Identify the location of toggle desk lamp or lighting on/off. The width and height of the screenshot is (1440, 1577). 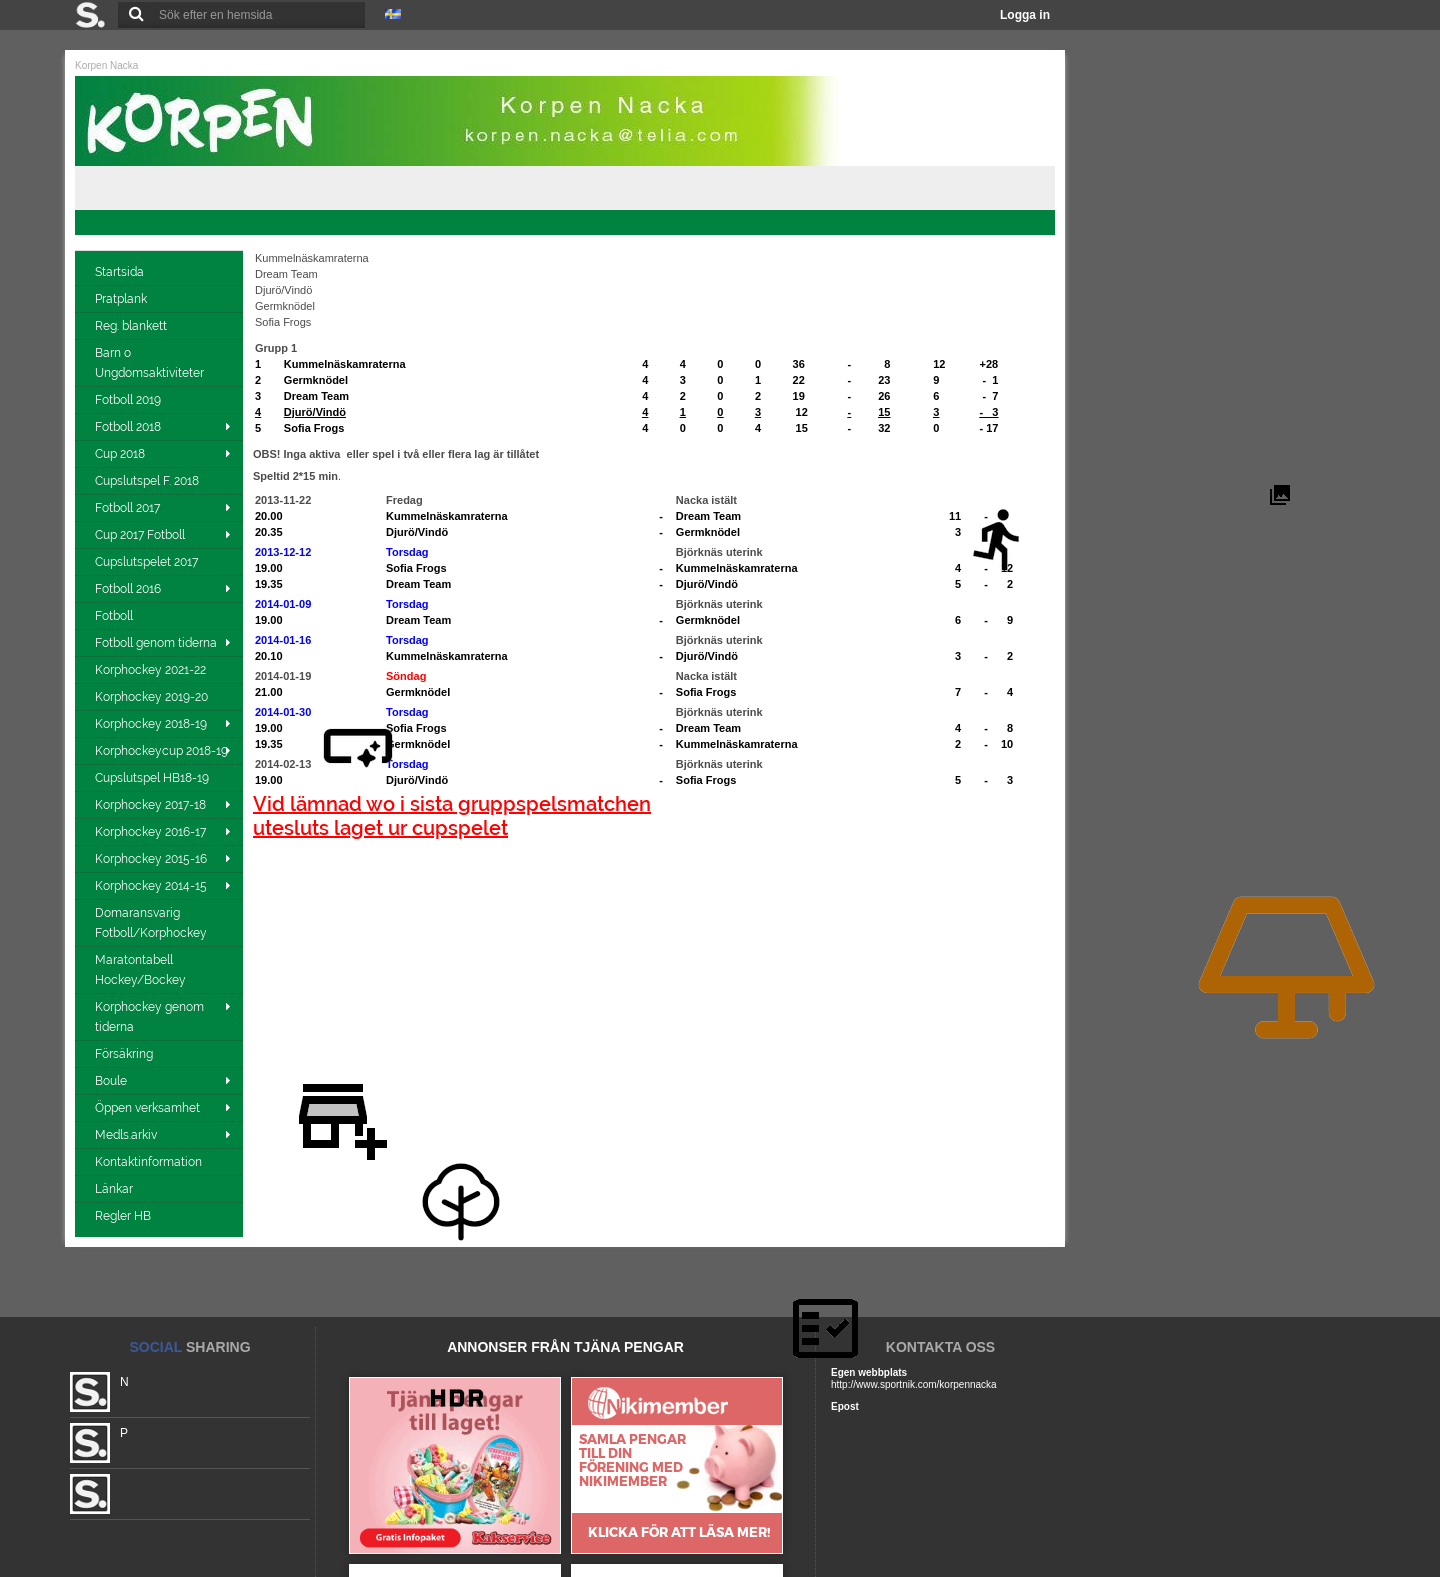
(1286, 967).